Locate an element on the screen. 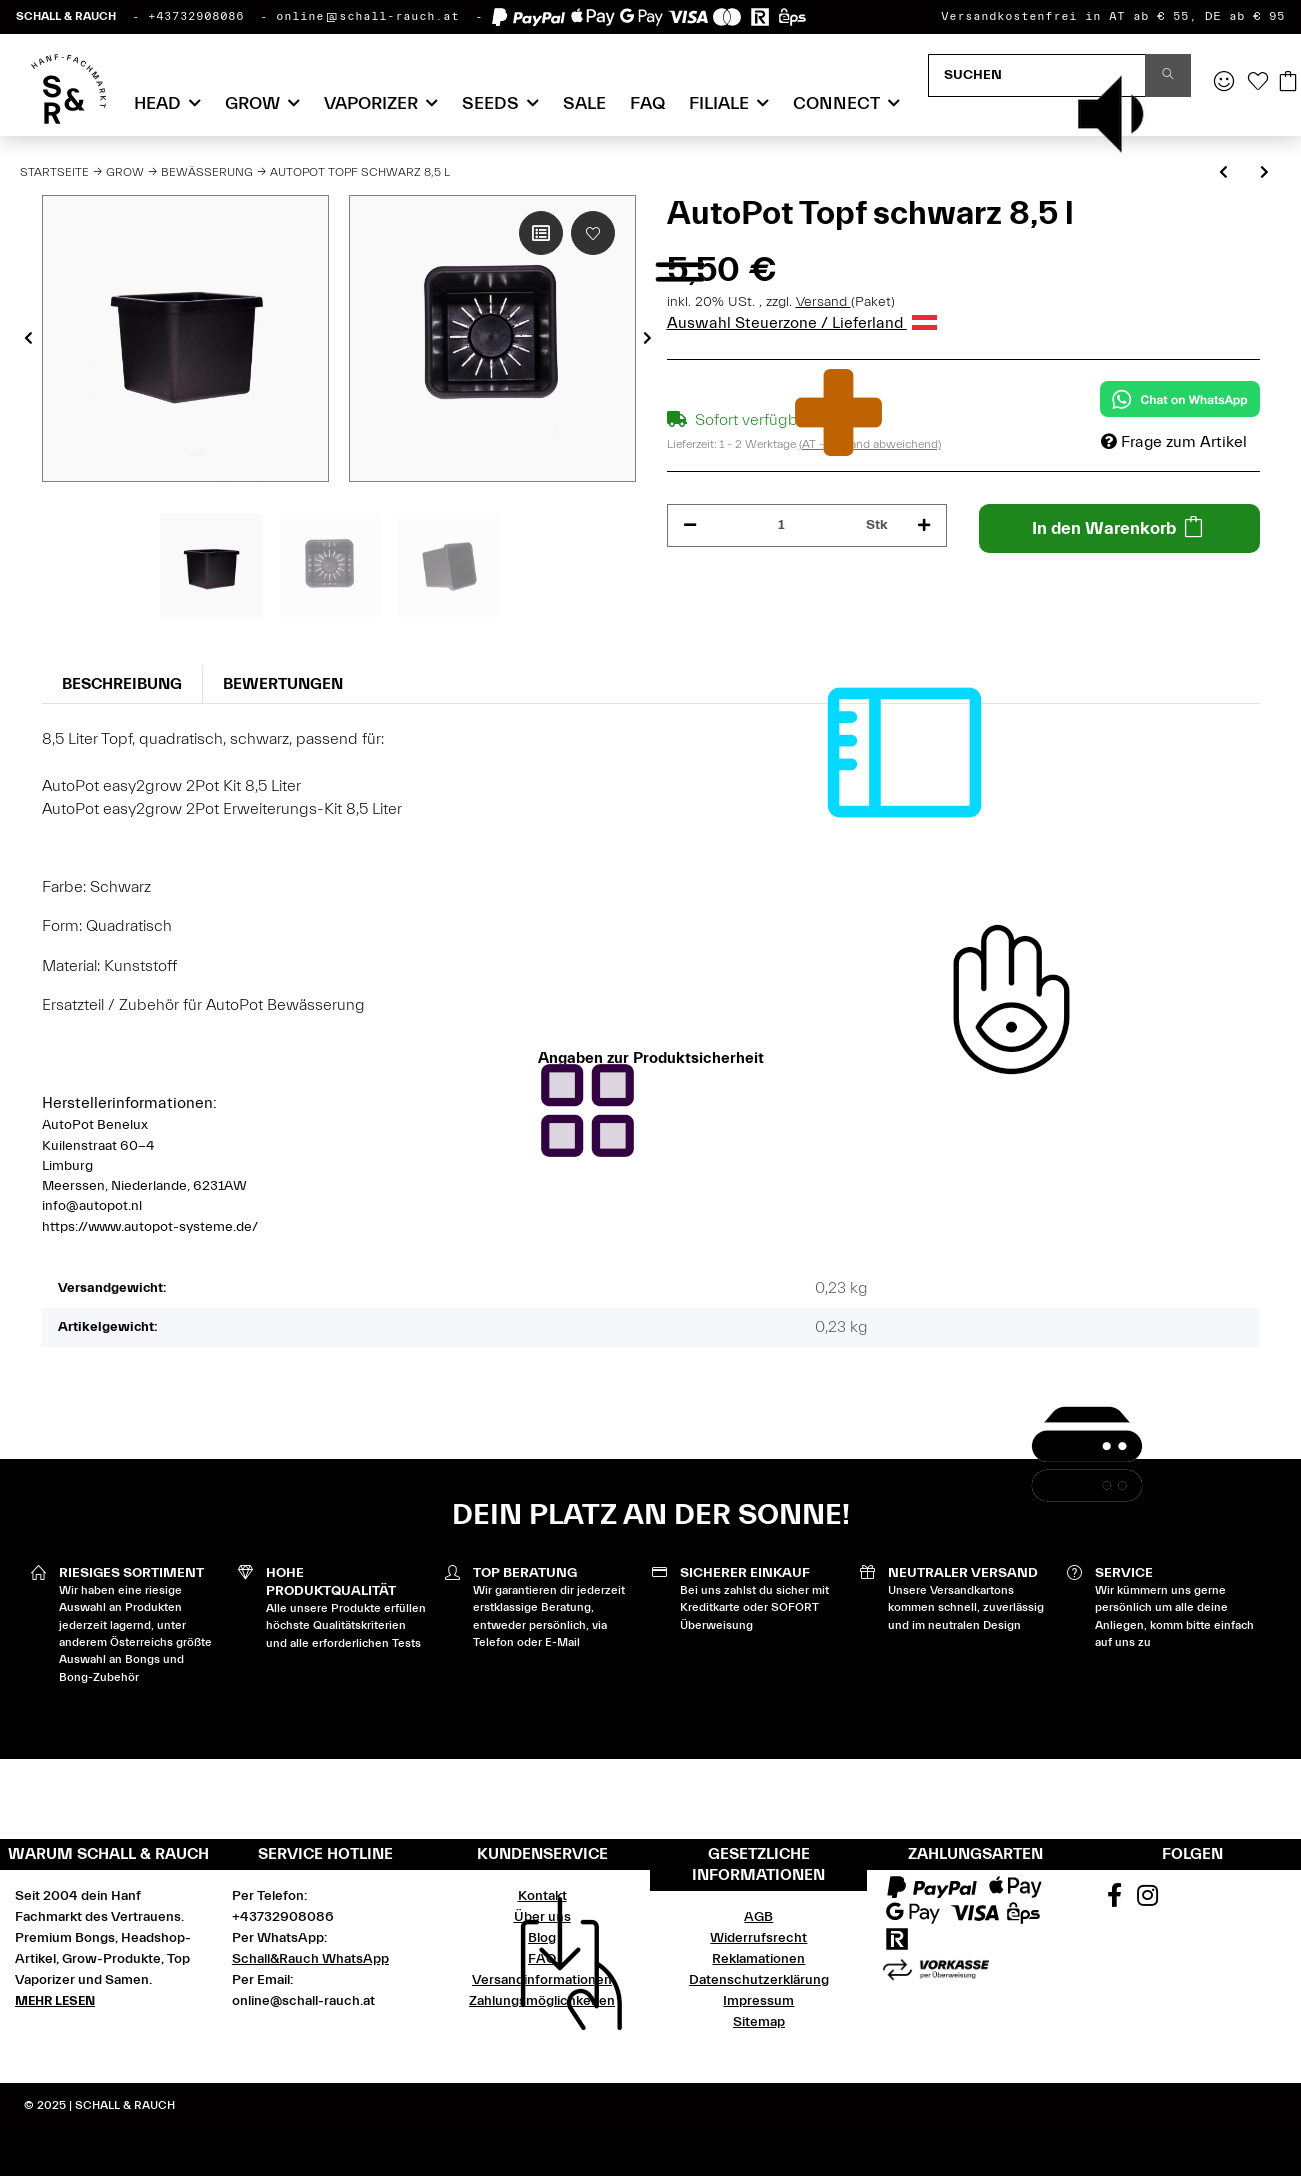 Image resolution: width=1301 pixels, height=2176 pixels. view server infrastructure is located at coordinates (1087, 1454).